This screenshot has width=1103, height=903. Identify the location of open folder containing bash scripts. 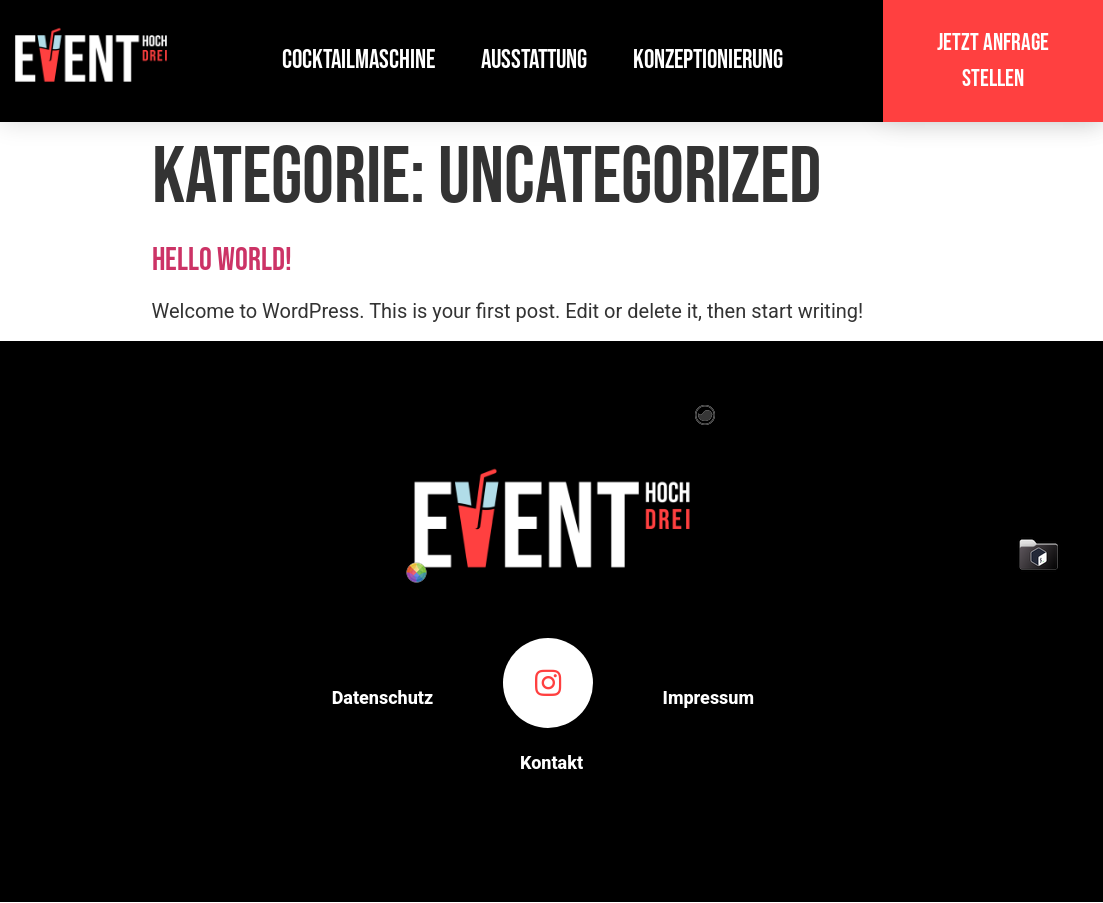
(1038, 555).